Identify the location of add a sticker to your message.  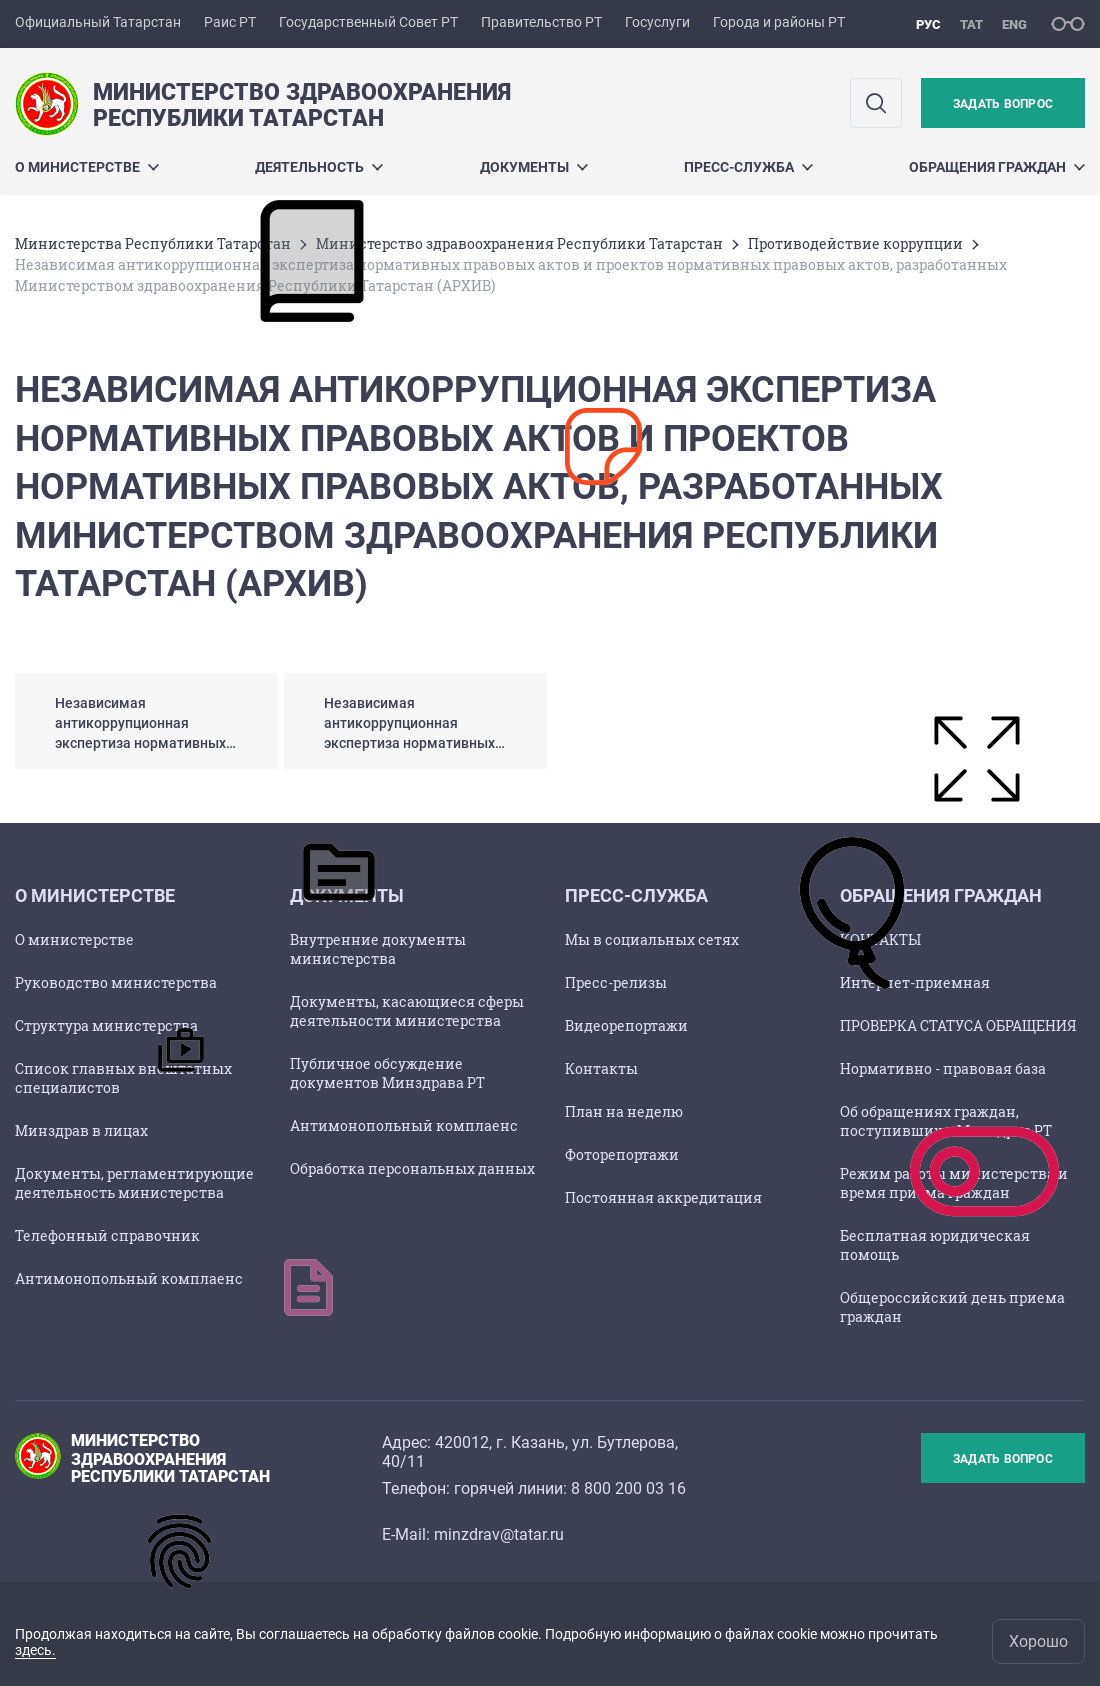
(603, 446).